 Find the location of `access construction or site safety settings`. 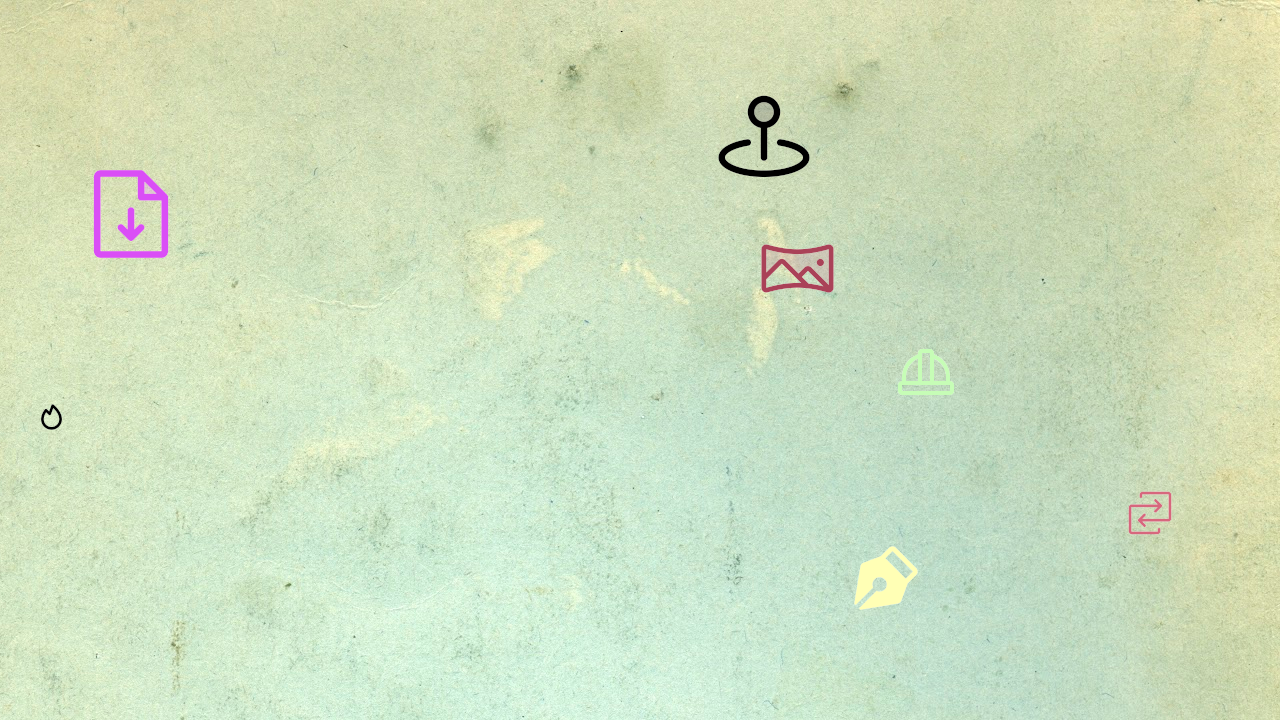

access construction or site safety settings is located at coordinates (926, 375).